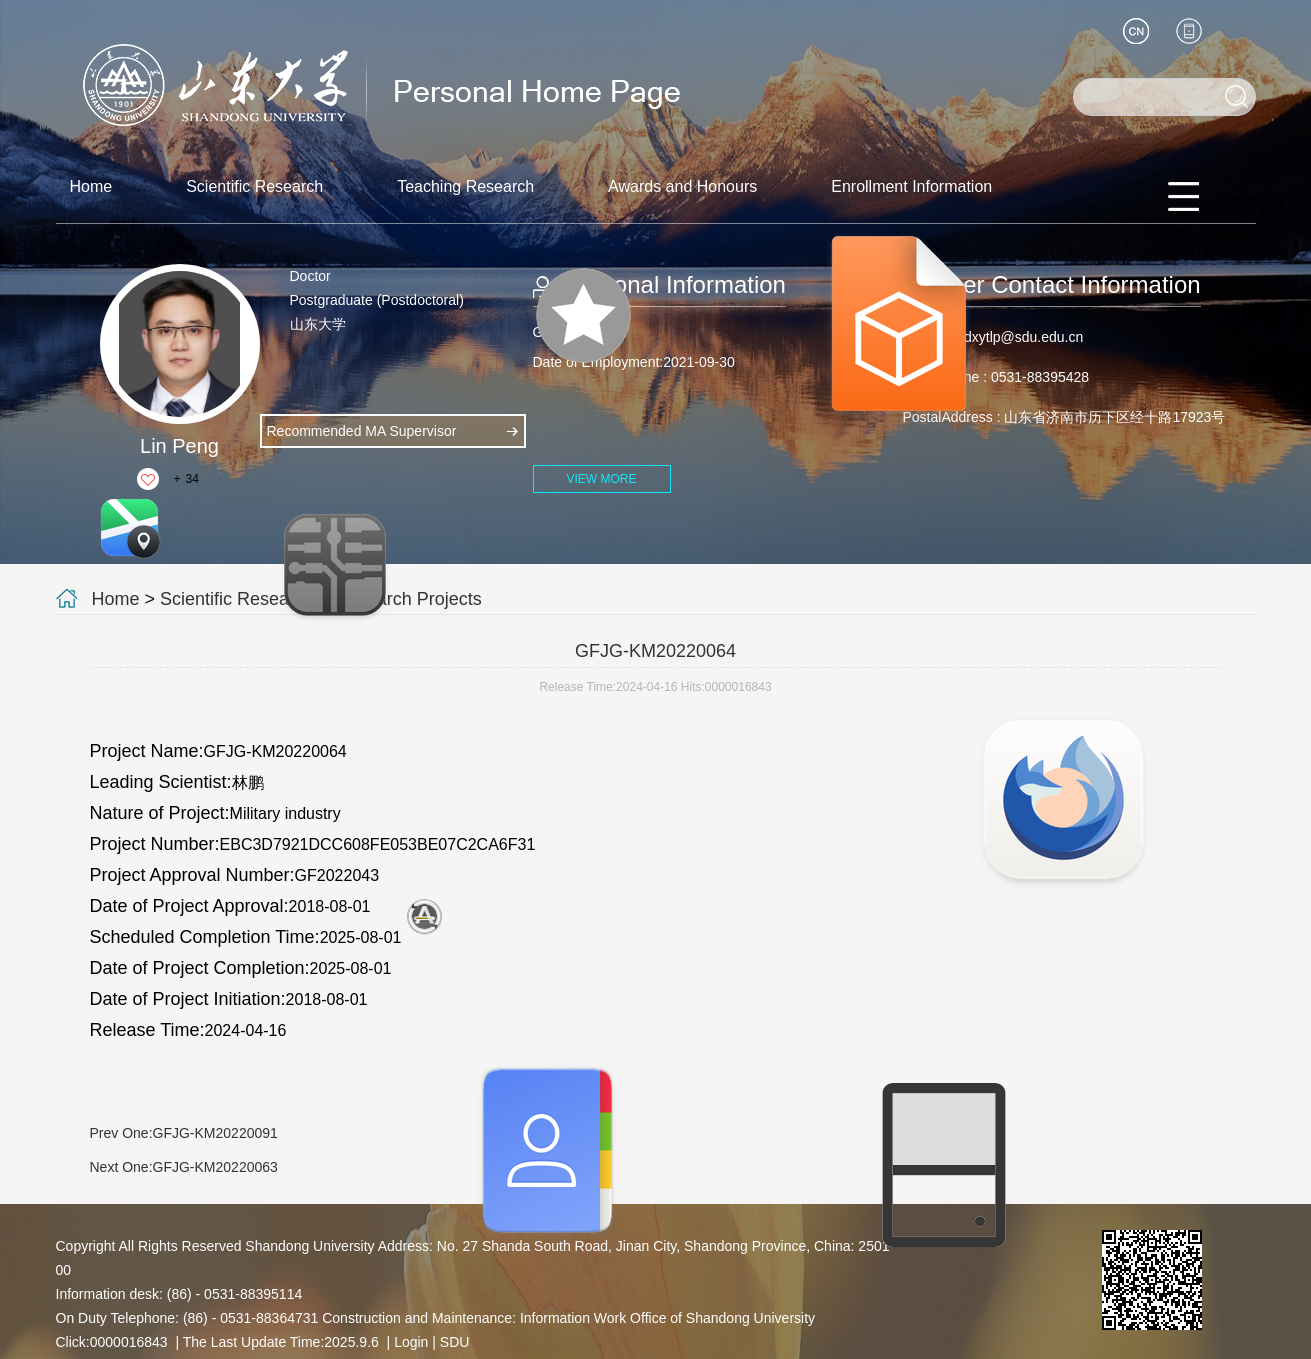  What do you see at coordinates (335, 565) in the screenshot?
I see `open gerbview application for viewing gerber files` at bounding box center [335, 565].